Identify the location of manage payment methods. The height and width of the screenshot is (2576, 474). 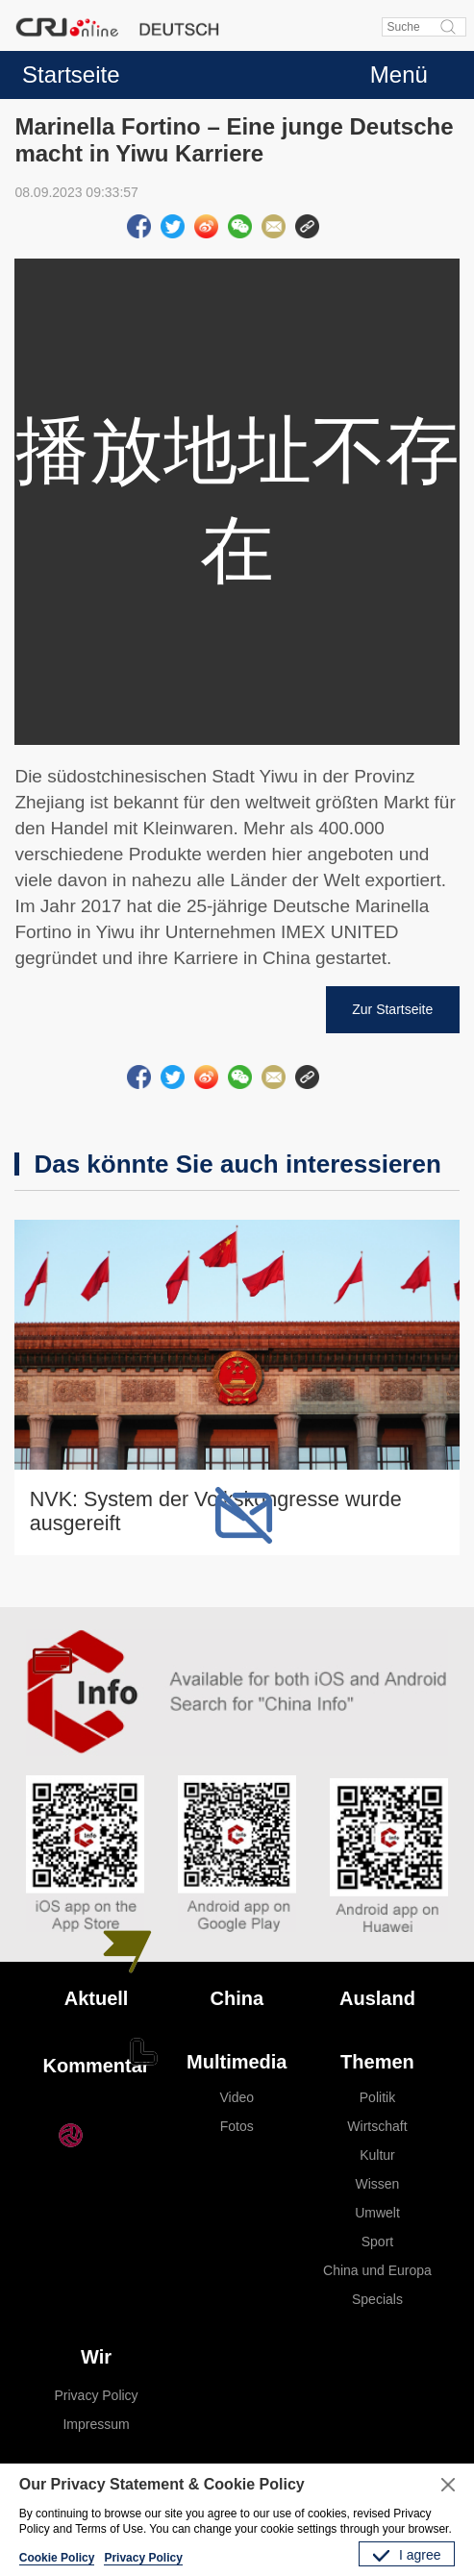
(52, 1659).